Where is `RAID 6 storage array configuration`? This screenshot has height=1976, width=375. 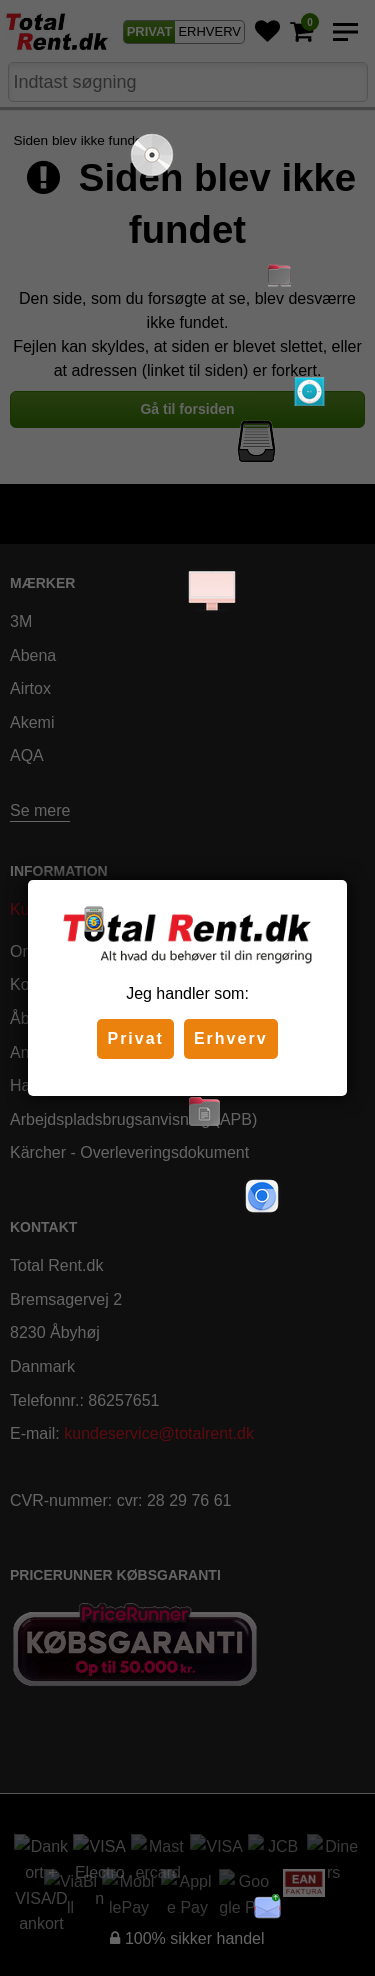 RAID 6 storage array configuration is located at coordinates (94, 919).